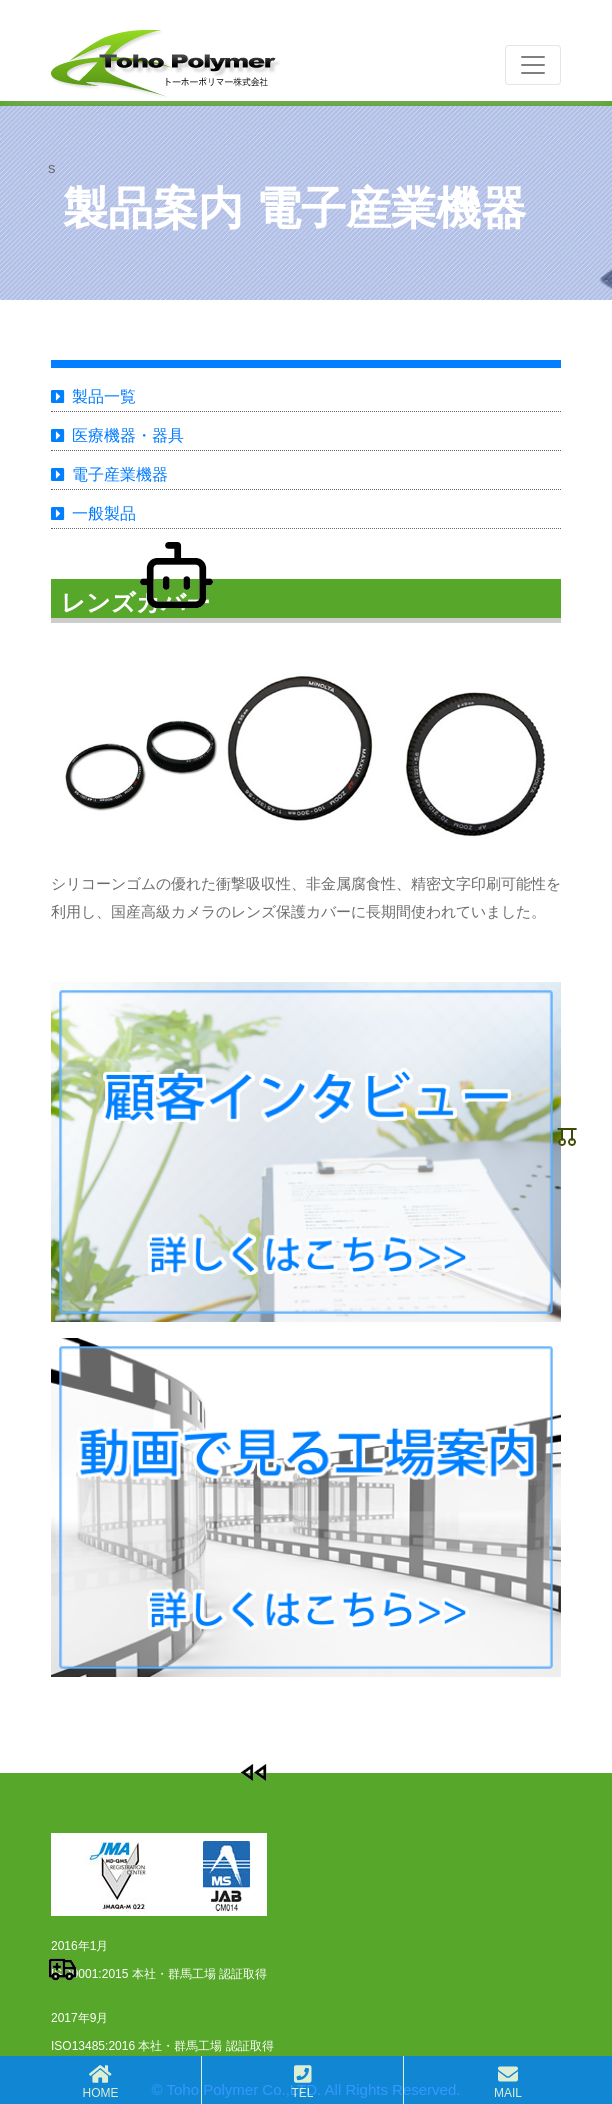 The image size is (612, 2104). I want to click on rewind media playback, so click(254, 1772).